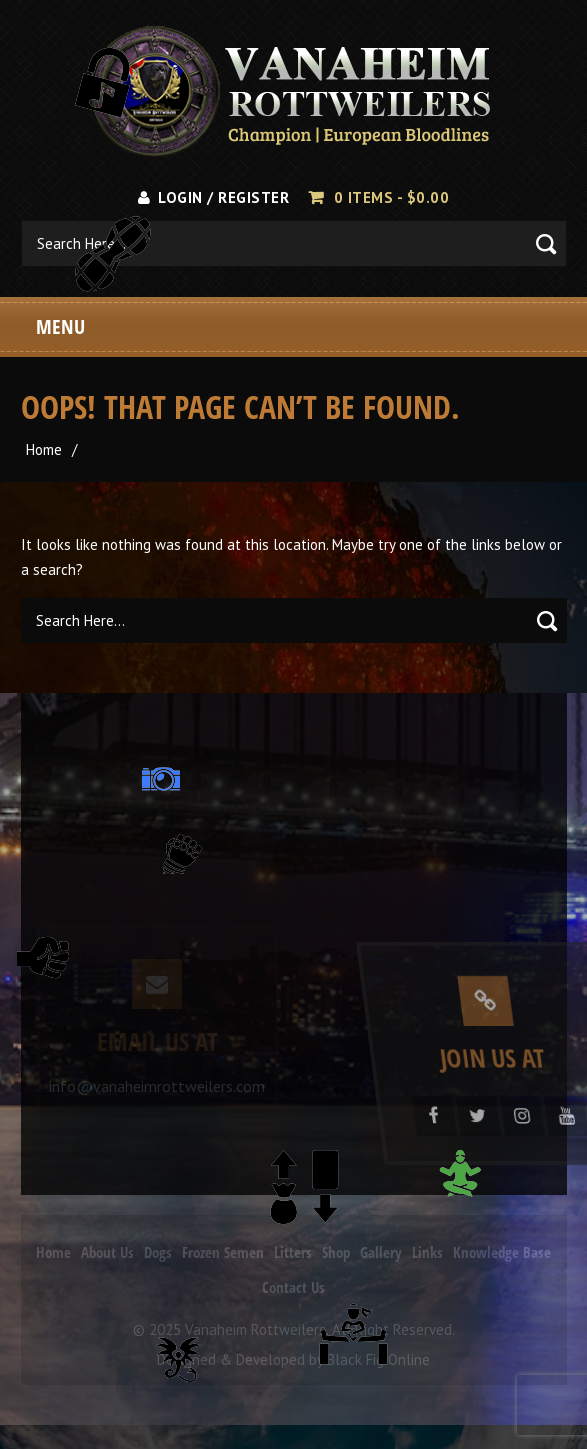 The image size is (587, 1449). I want to click on purchase in-game cards or items, so click(304, 1186).